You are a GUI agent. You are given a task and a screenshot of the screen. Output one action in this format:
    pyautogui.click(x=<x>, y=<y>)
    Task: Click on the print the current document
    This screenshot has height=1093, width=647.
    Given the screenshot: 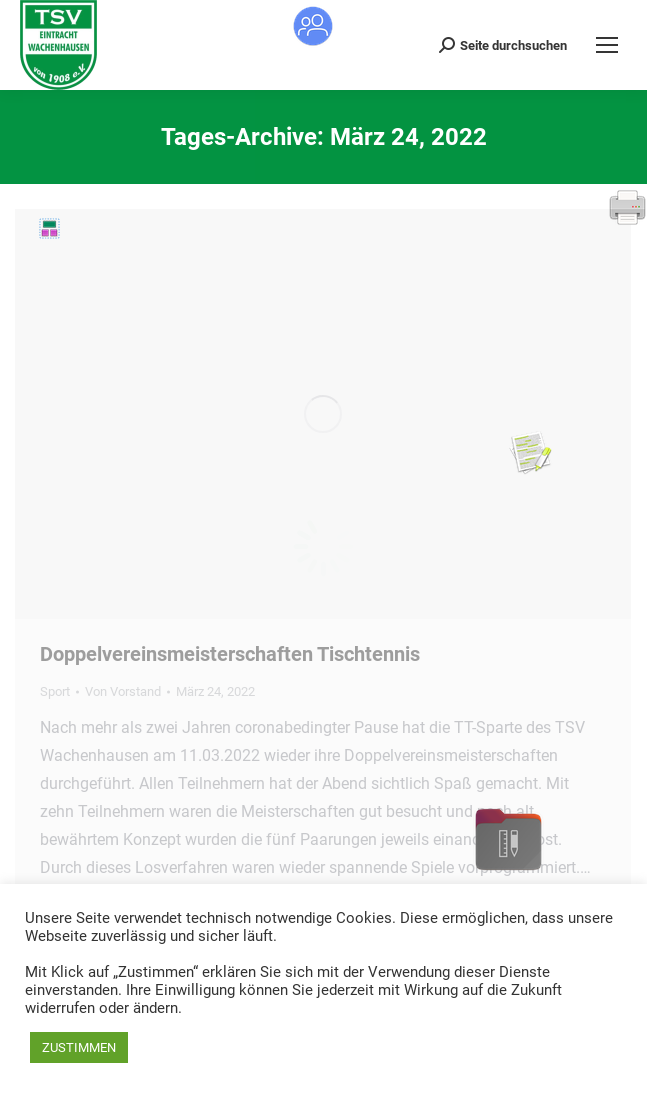 What is the action you would take?
    pyautogui.click(x=627, y=207)
    